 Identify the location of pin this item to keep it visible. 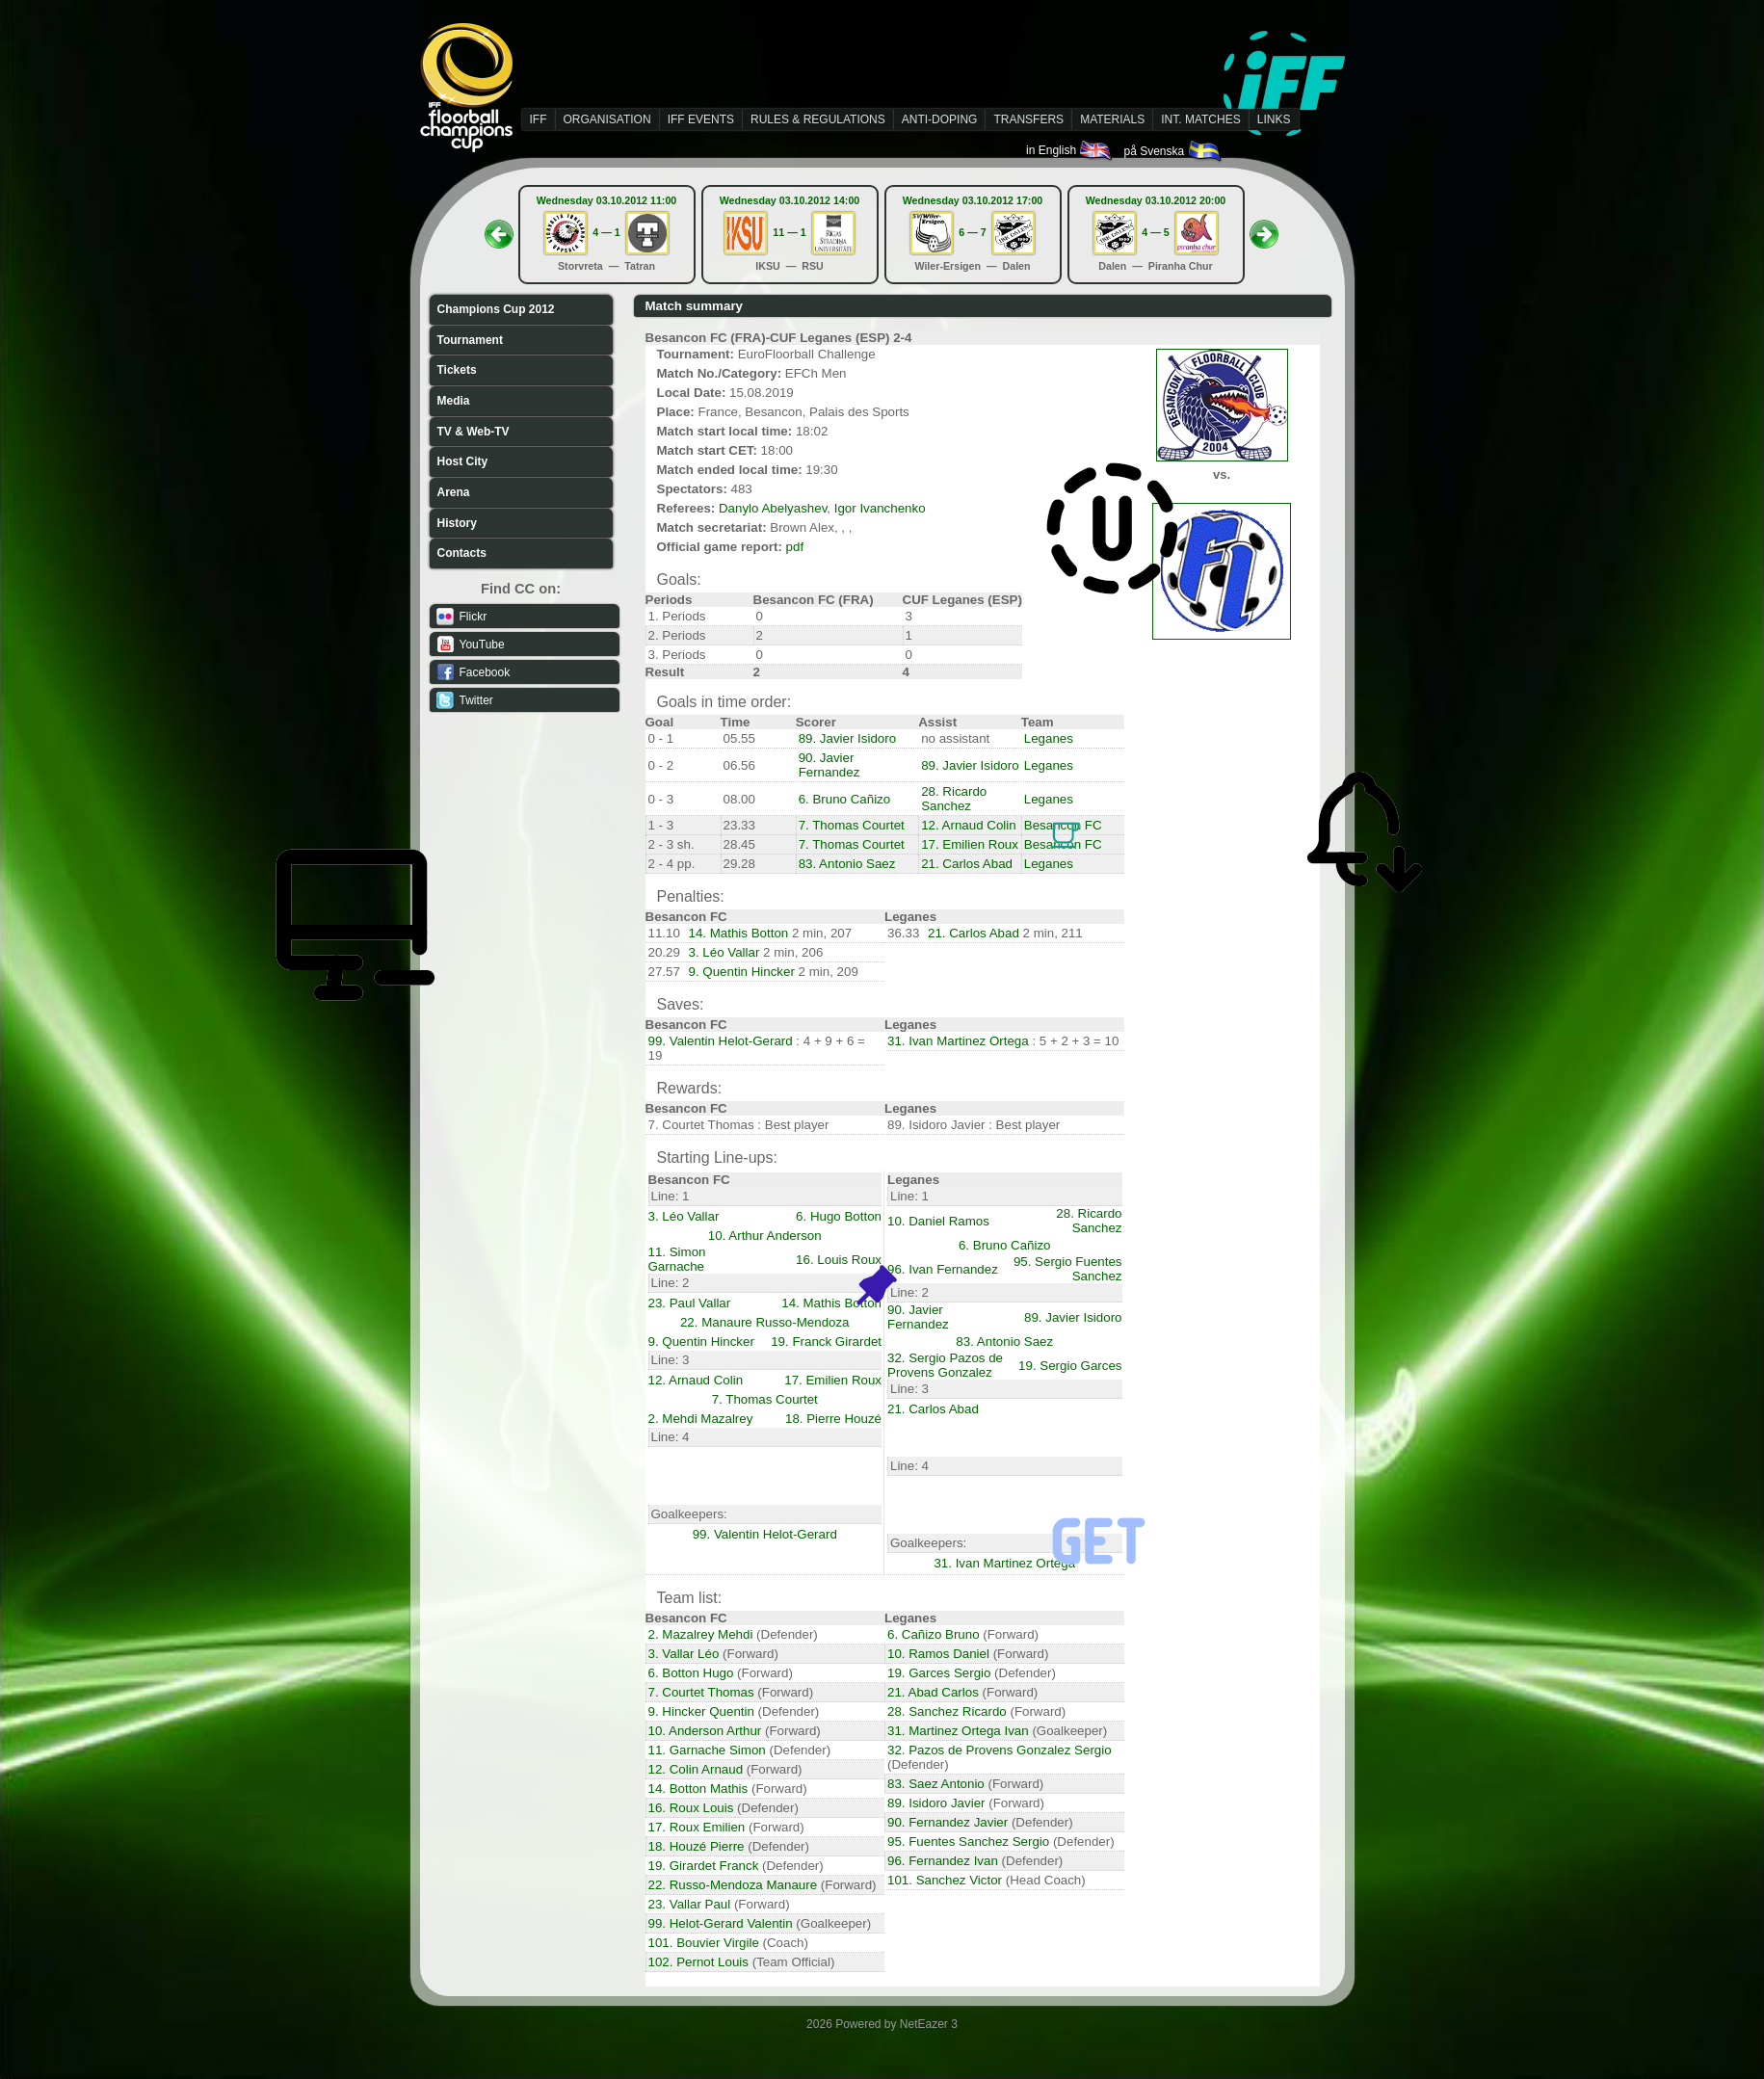
(876, 1285).